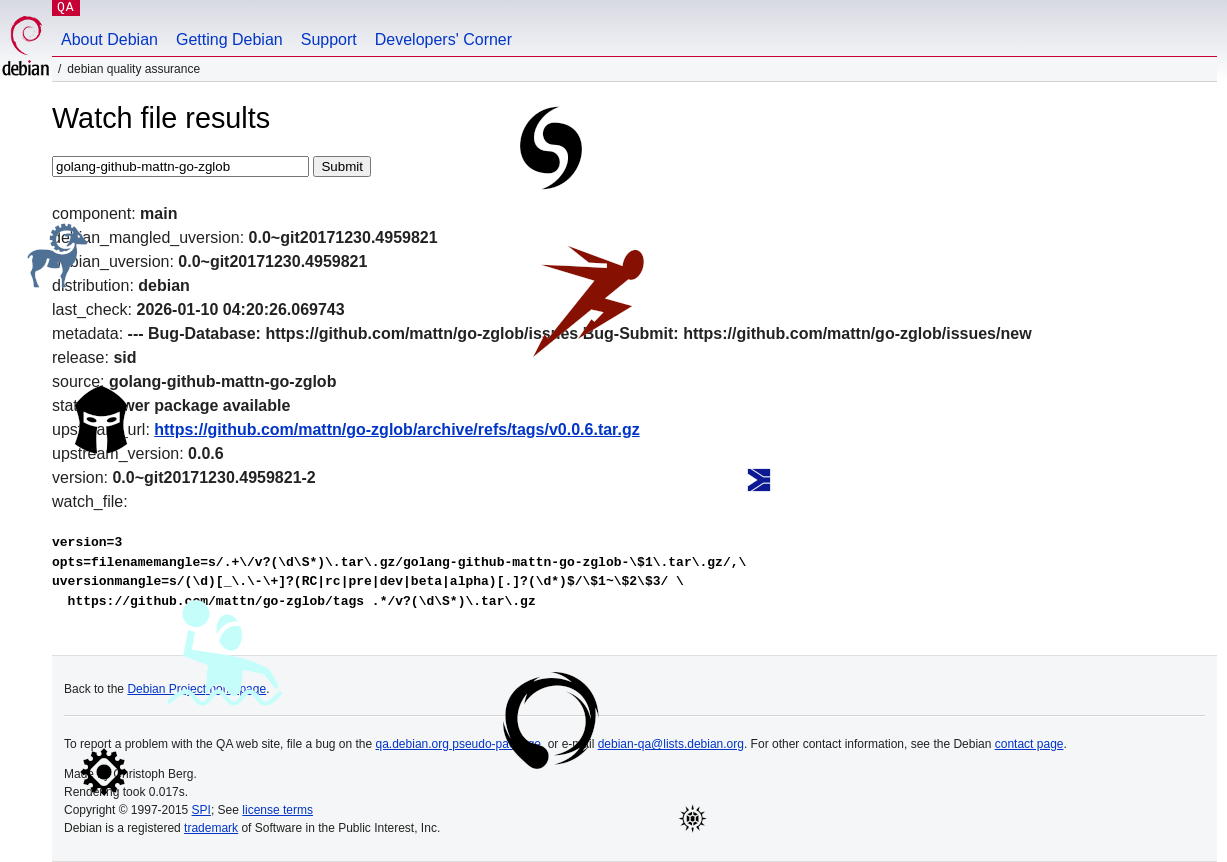 Image resolution: width=1227 pixels, height=862 pixels. What do you see at coordinates (57, 255) in the screenshot?
I see `represents the Aries zodiac sign` at bounding box center [57, 255].